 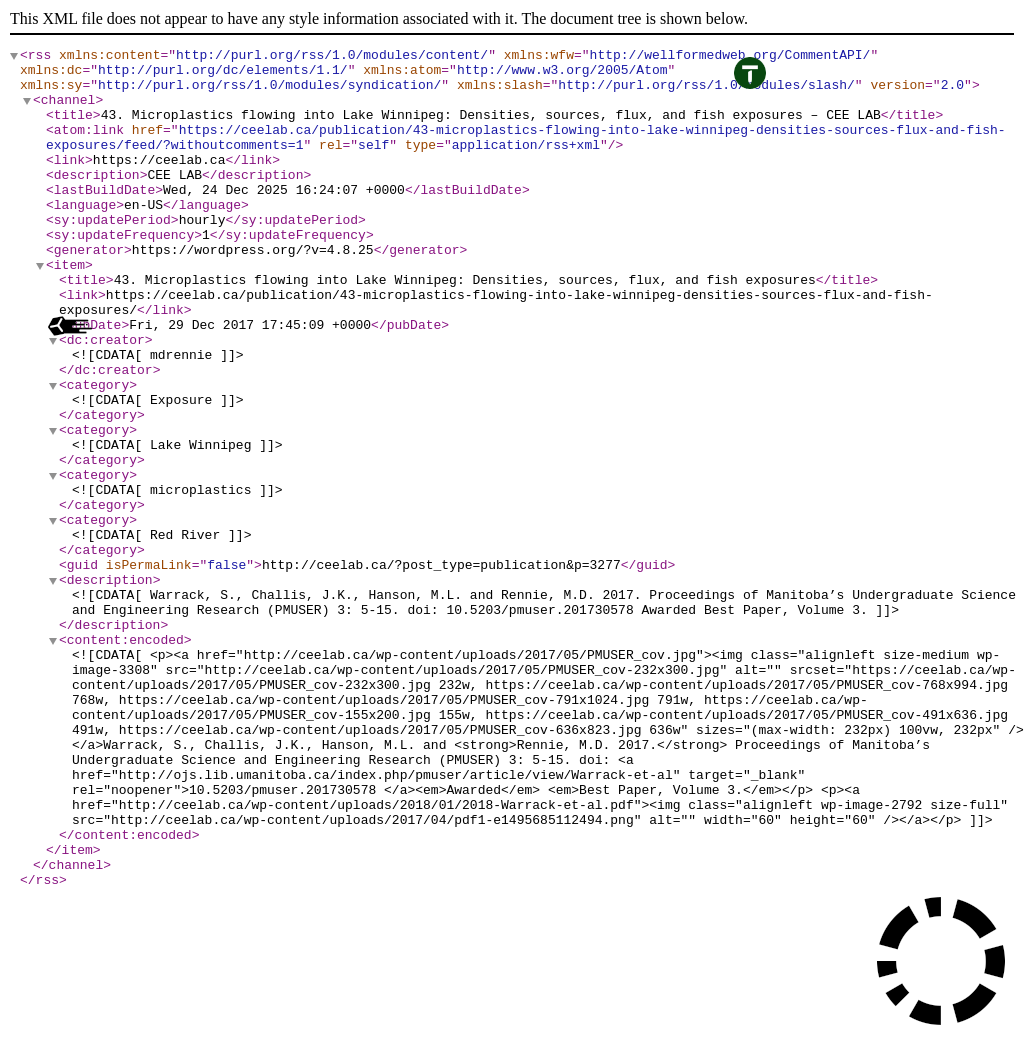 I want to click on open the Thumbtack app, so click(x=750, y=73).